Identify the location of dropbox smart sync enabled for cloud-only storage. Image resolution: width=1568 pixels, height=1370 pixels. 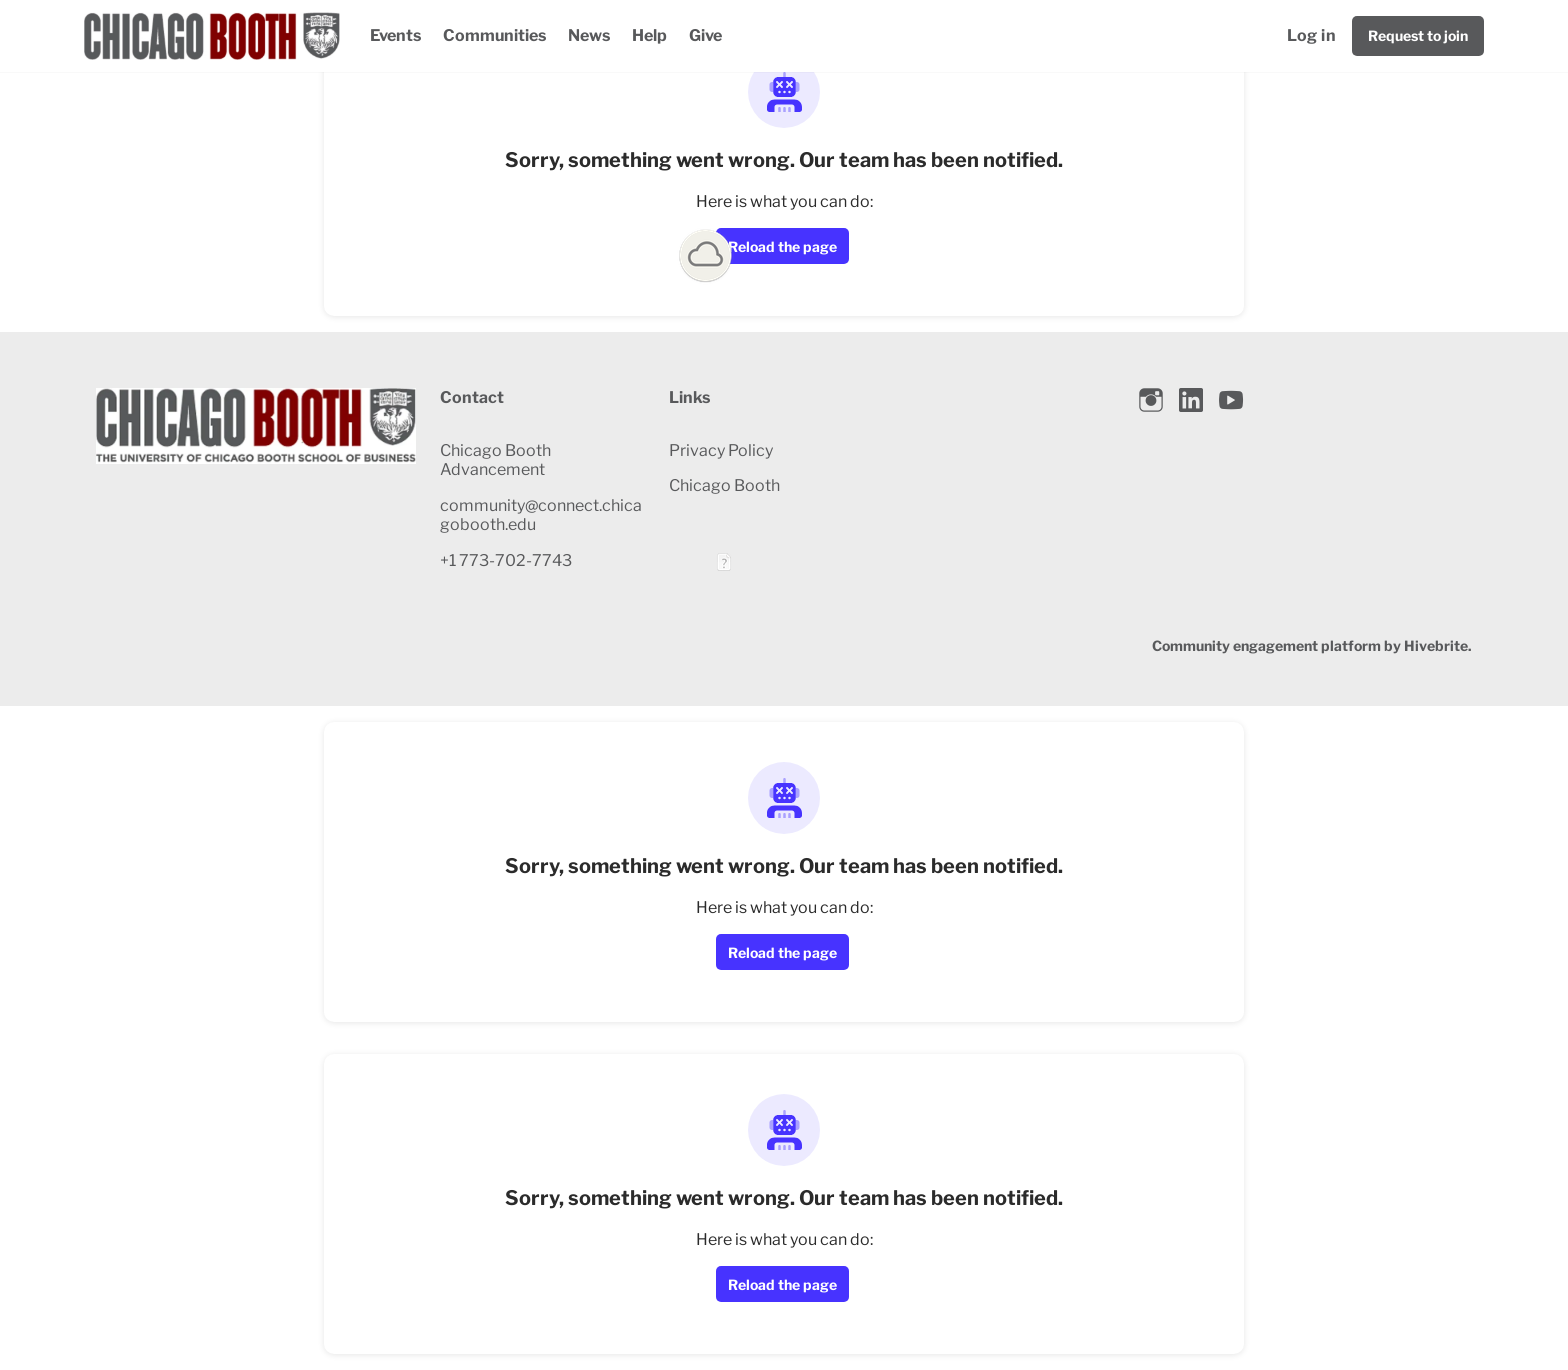
(705, 255).